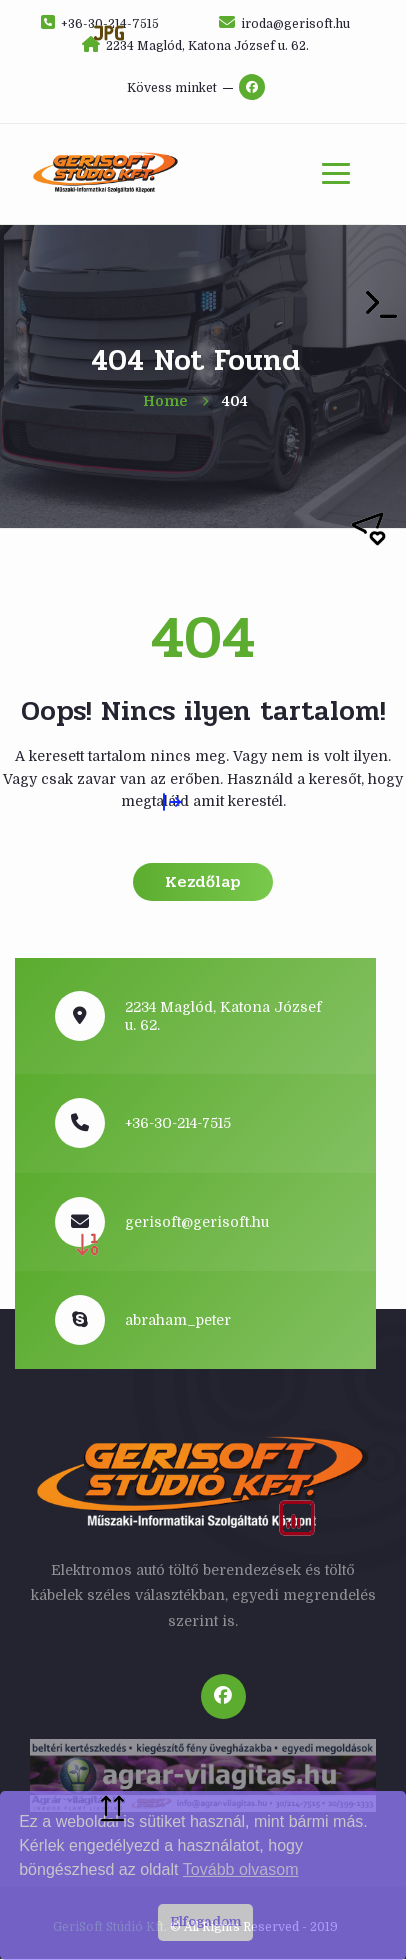 The width and height of the screenshot is (406, 1960). Describe the element at coordinates (297, 1518) in the screenshot. I see `align content to bottom-left of container` at that location.